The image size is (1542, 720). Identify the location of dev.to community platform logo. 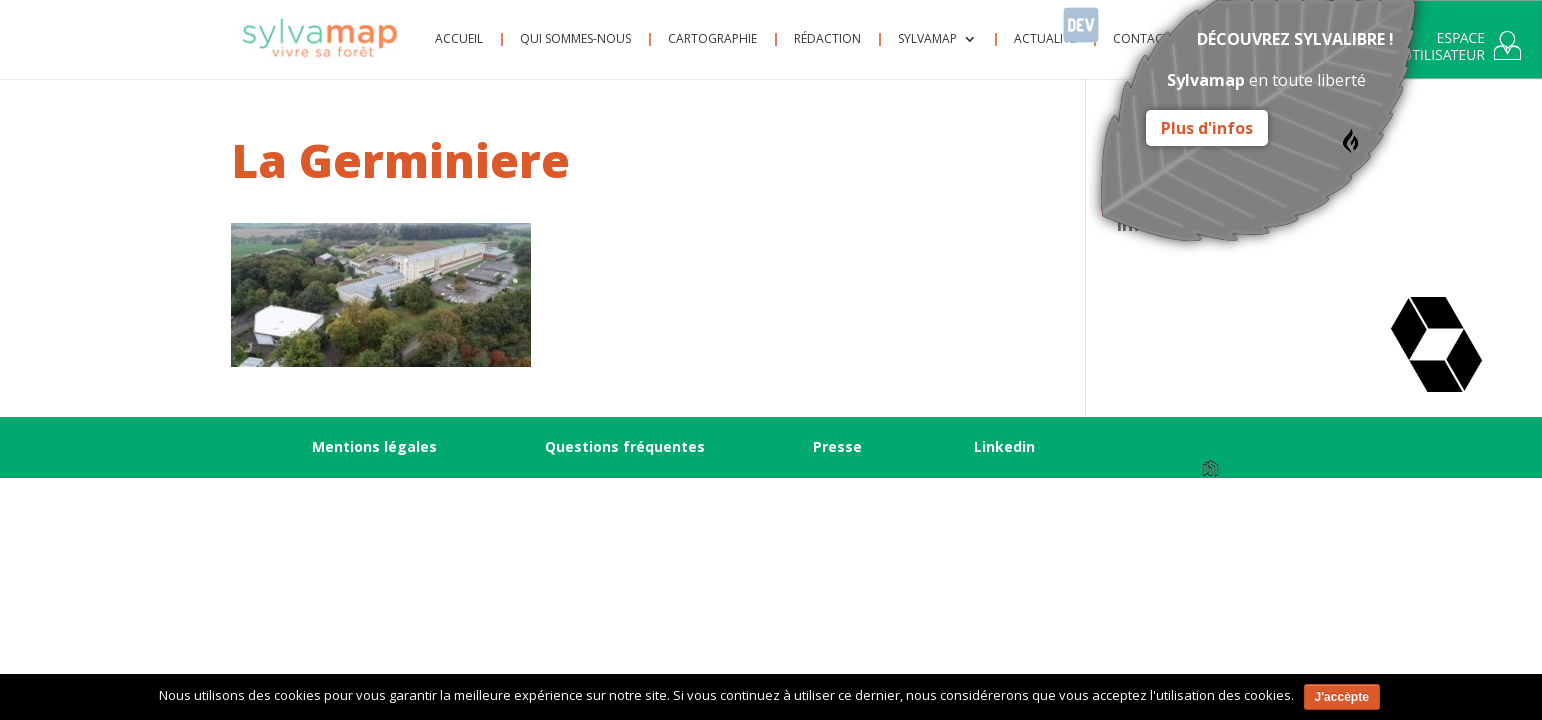
(1081, 25).